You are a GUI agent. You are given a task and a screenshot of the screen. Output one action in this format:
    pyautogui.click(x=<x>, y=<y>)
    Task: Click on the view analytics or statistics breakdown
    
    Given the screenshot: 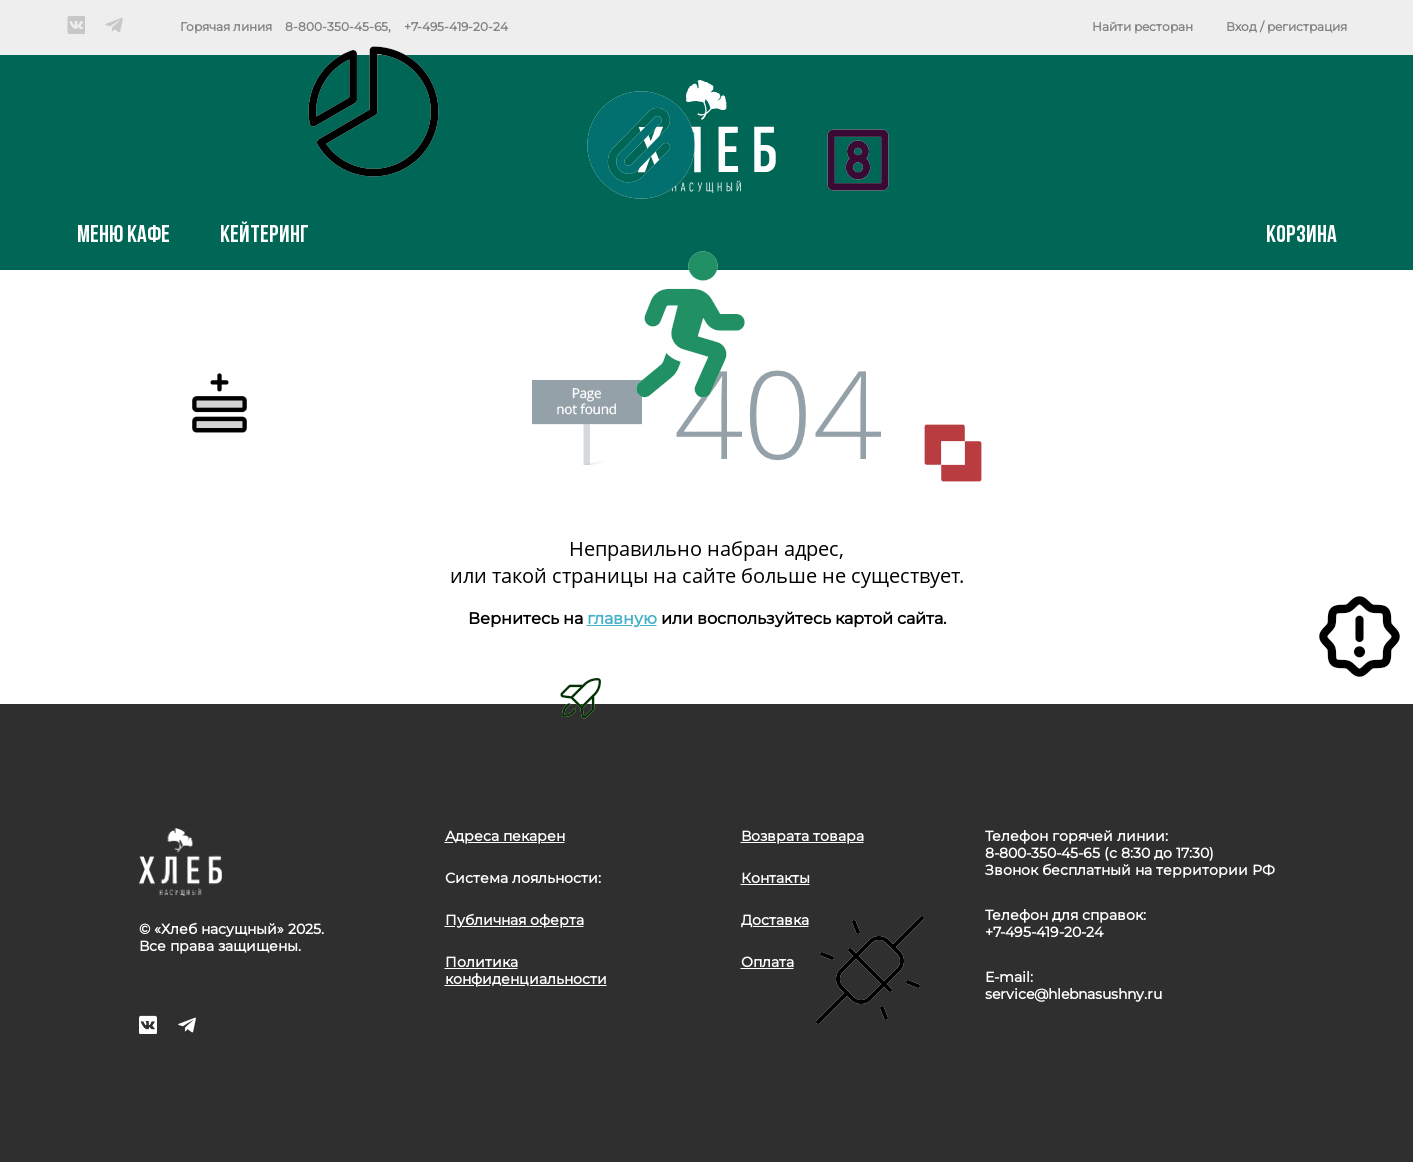 What is the action you would take?
    pyautogui.click(x=373, y=111)
    